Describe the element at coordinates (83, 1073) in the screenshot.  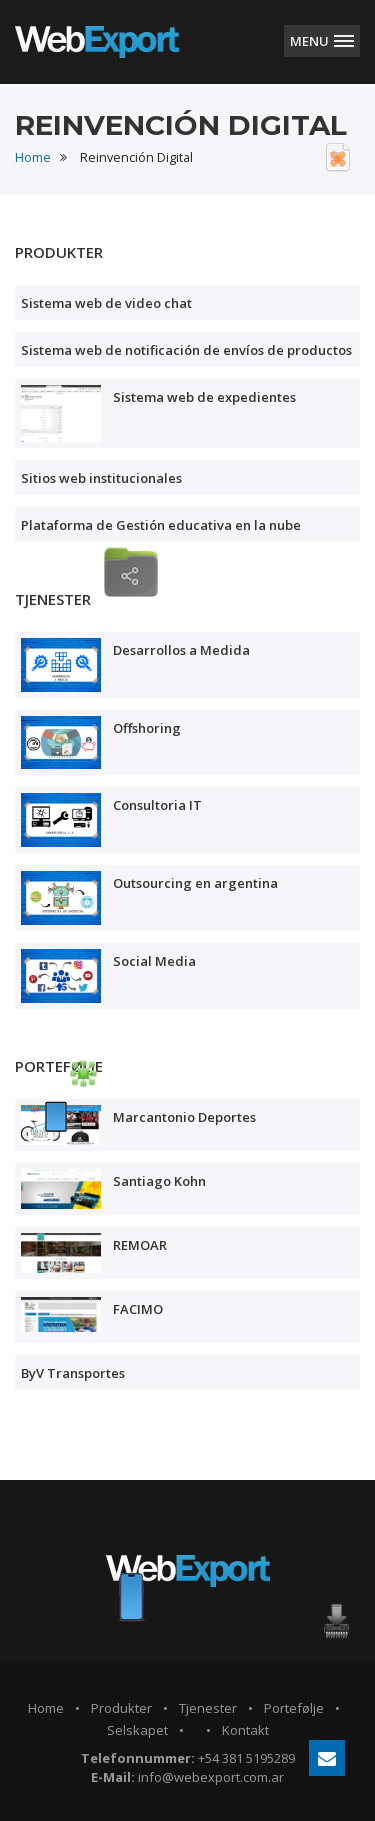
I see `sync or replicate media library across devices` at that location.